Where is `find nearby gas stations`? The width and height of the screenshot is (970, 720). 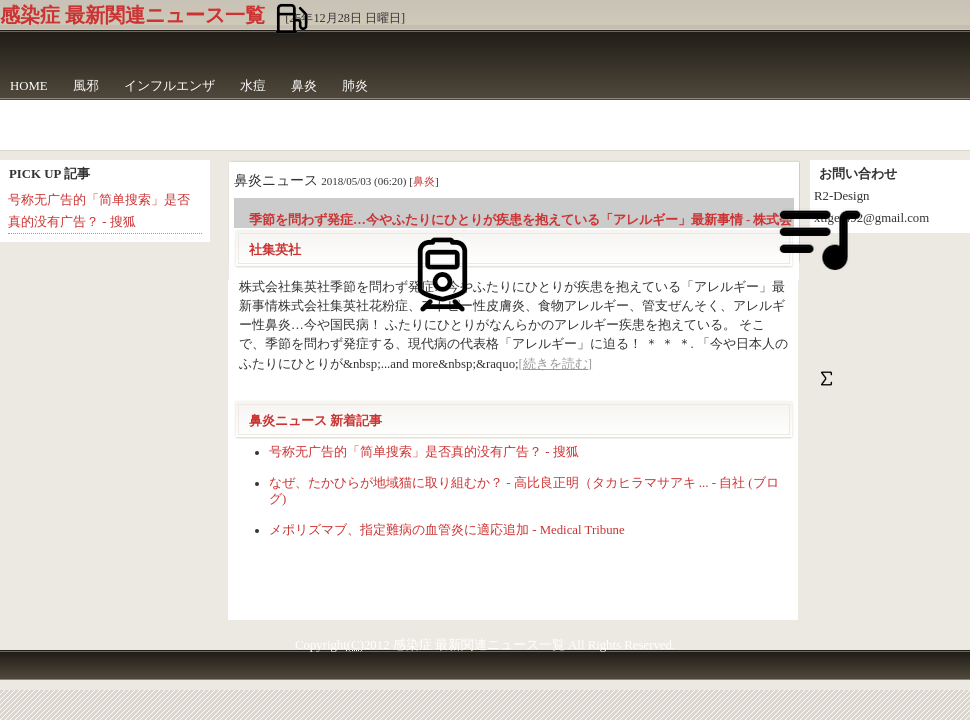 find nearby gas stations is located at coordinates (291, 18).